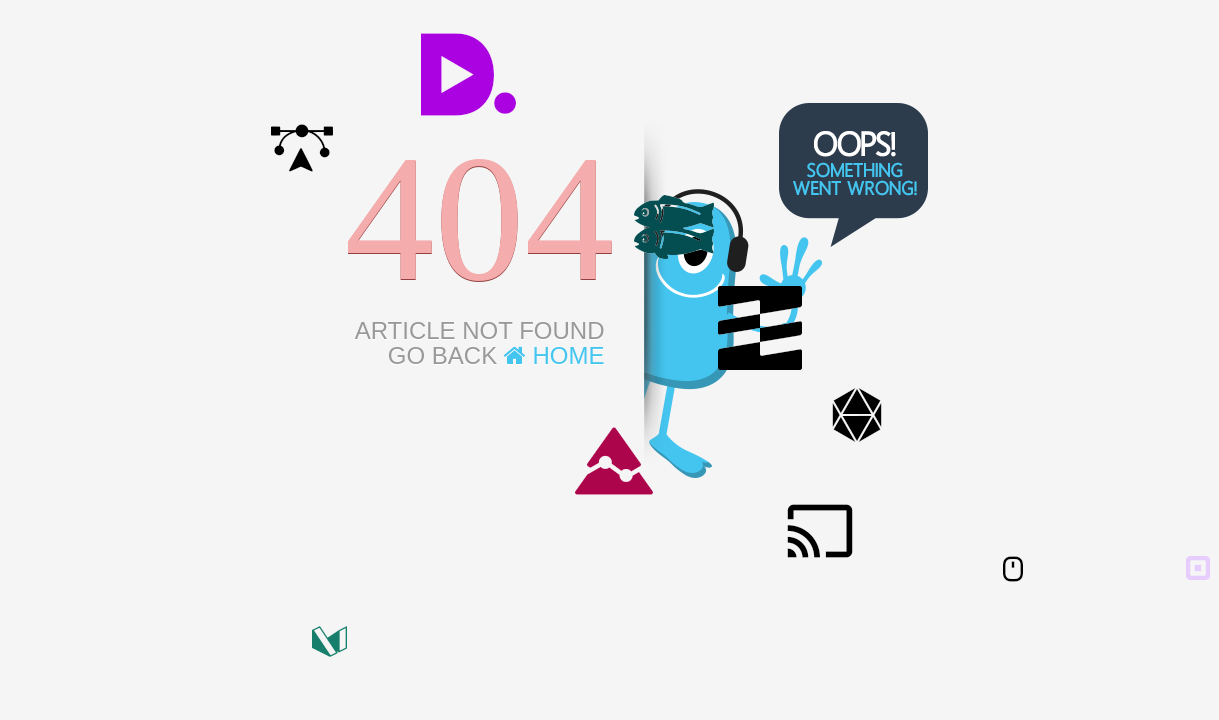 Image resolution: width=1219 pixels, height=720 pixels. Describe the element at coordinates (1013, 569) in the screenshot. I see `indicates mouse input device connected` at that location.